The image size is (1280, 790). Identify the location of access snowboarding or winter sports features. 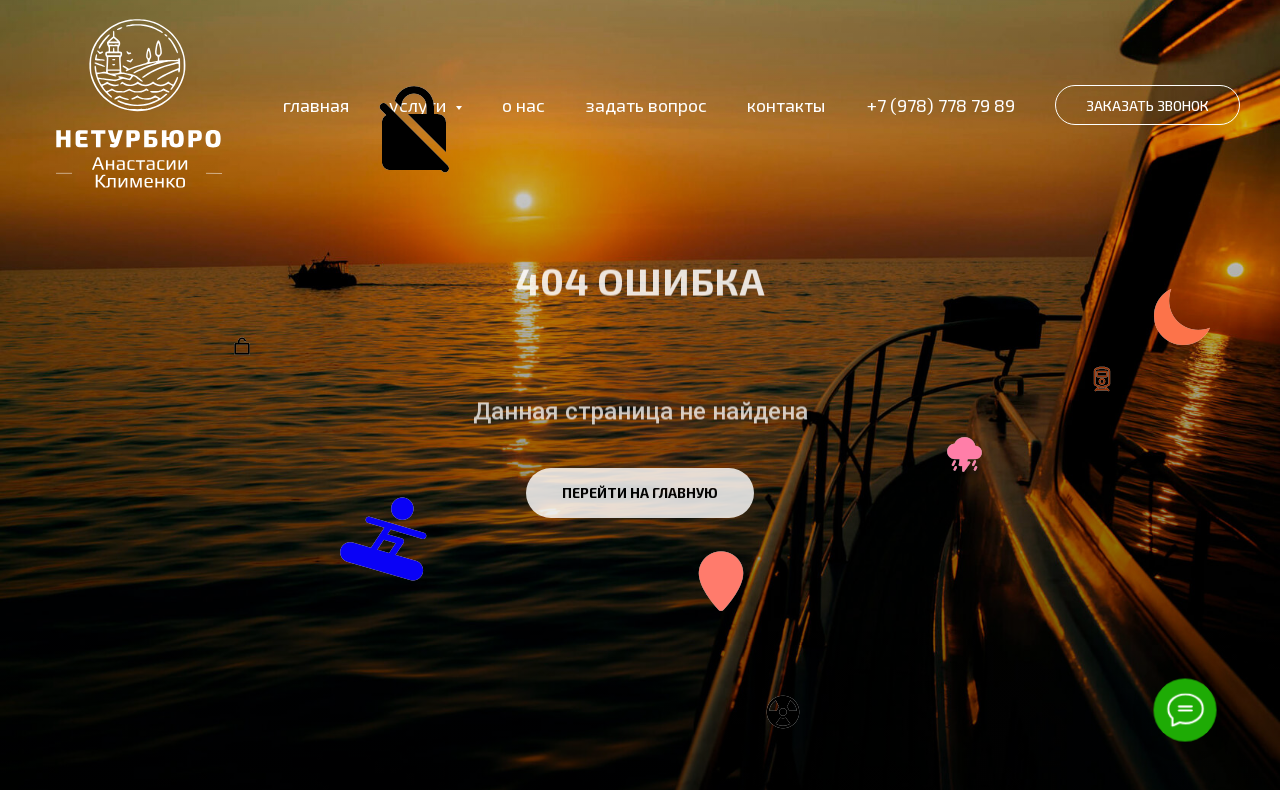
(388, 539).